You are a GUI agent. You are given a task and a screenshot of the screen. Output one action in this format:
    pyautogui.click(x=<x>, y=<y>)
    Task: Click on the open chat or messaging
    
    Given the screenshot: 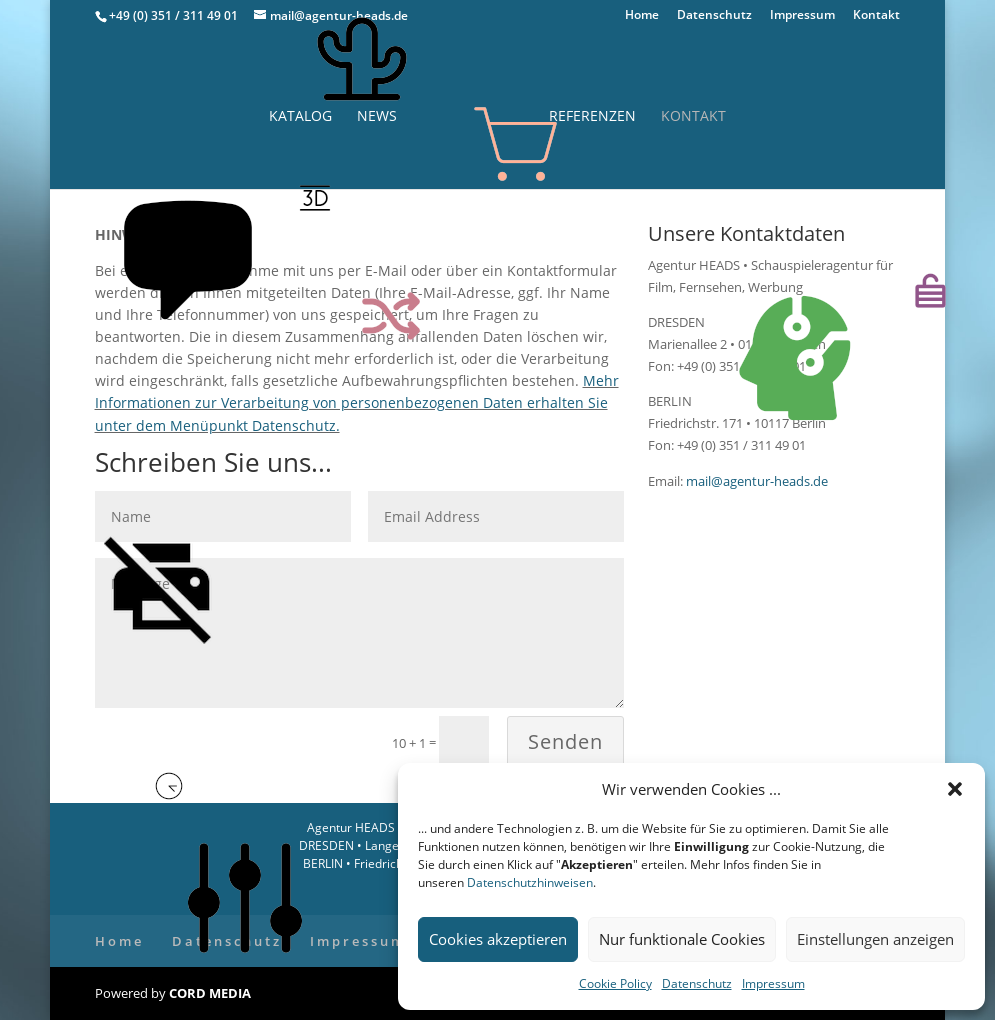 What is the action you would take?
    pyautogui.click(x=188, y=260)
    